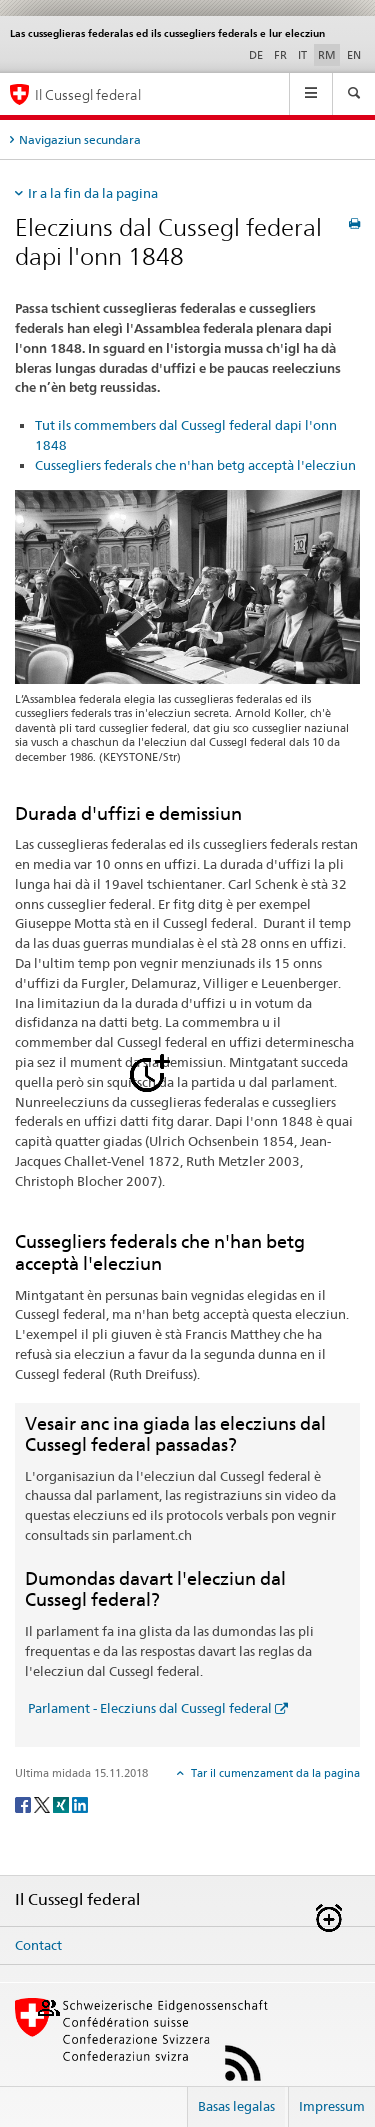  Describe the element at coordinates (243, 2062) in the screenshot. I see `subscribe to RSS feed` at that location.